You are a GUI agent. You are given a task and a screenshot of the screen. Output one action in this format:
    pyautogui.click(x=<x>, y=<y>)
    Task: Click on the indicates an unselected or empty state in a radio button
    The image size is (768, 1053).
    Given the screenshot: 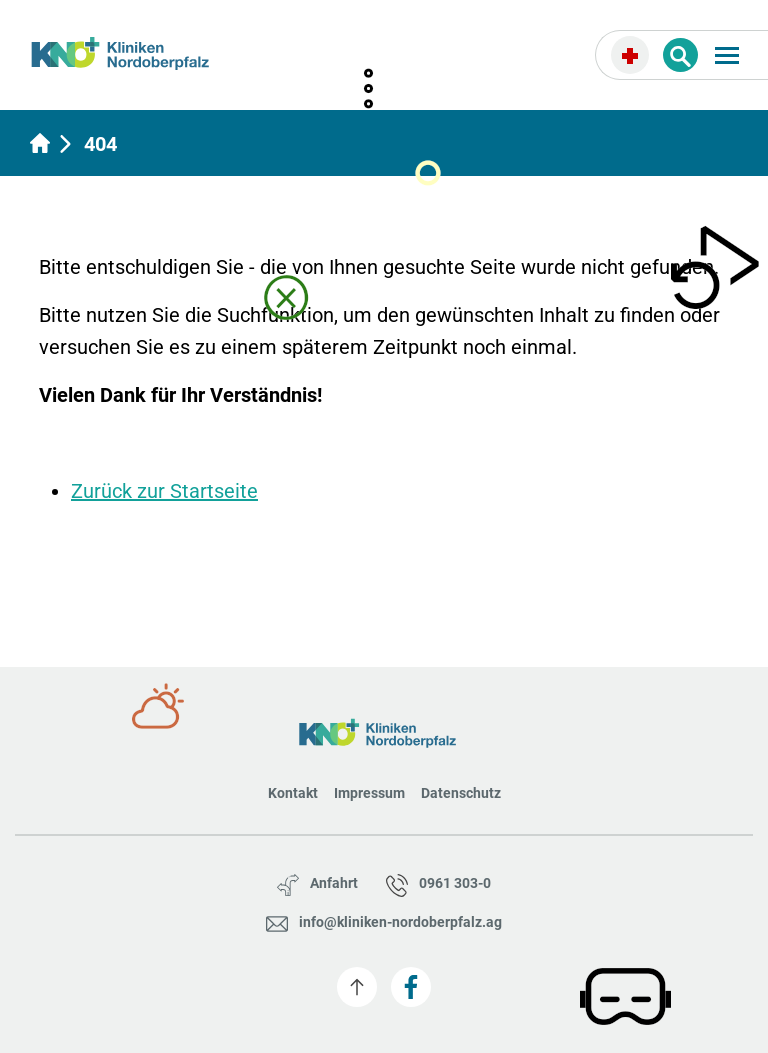 What is the action you would take?
    pyautogui.click(x=428, y=173)
    